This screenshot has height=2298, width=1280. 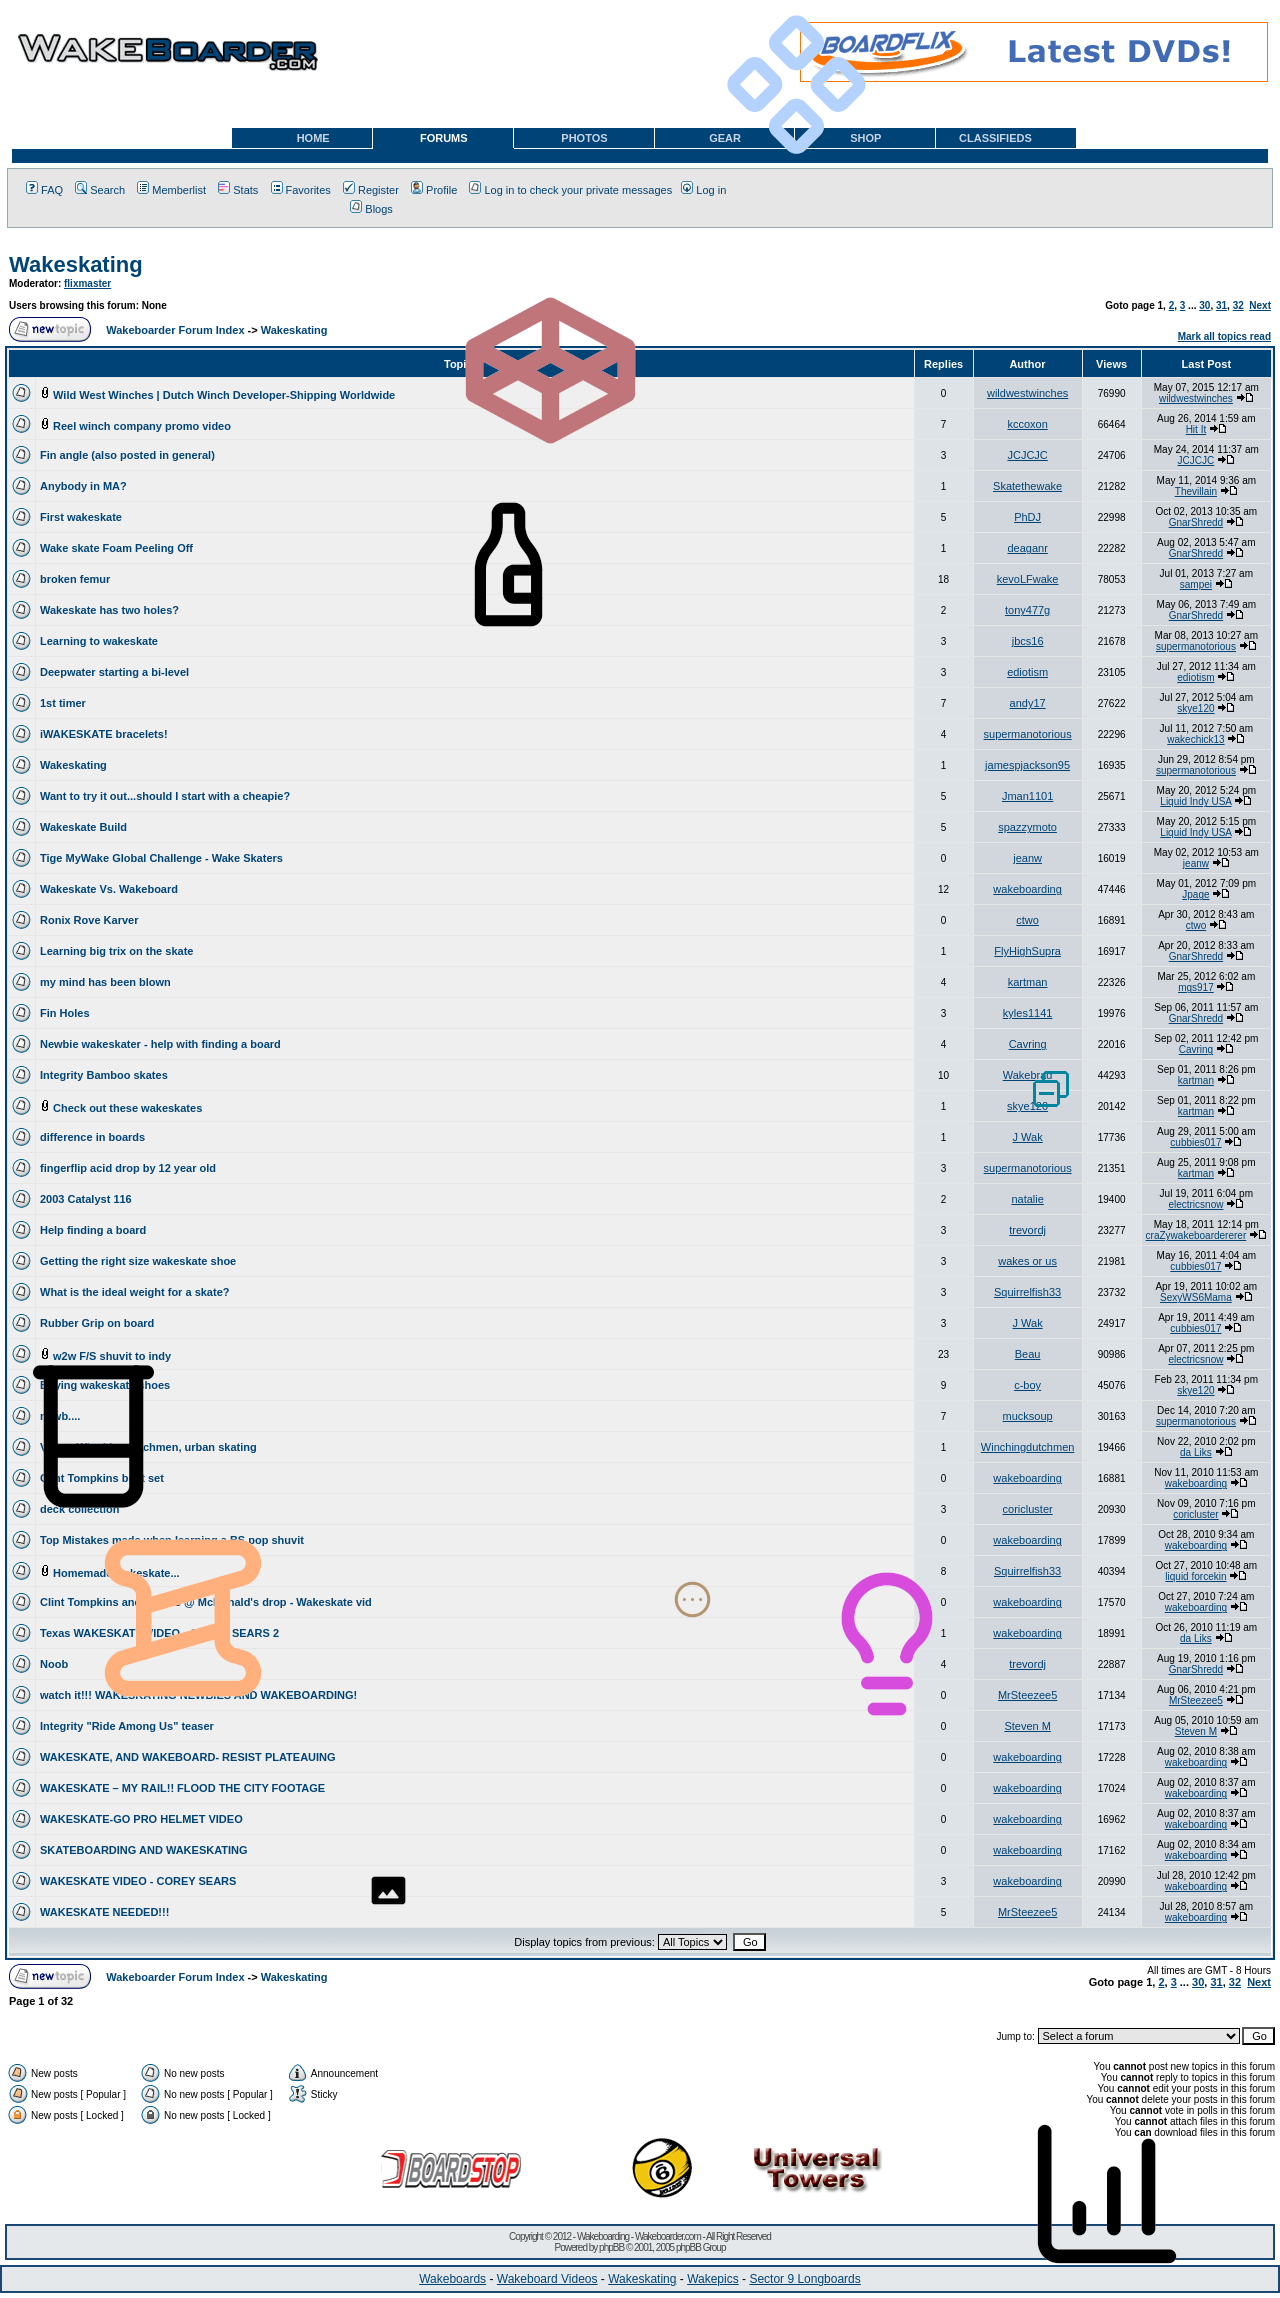 I want to click on thread or sewing-related tools, so click(x=183, y=1618).